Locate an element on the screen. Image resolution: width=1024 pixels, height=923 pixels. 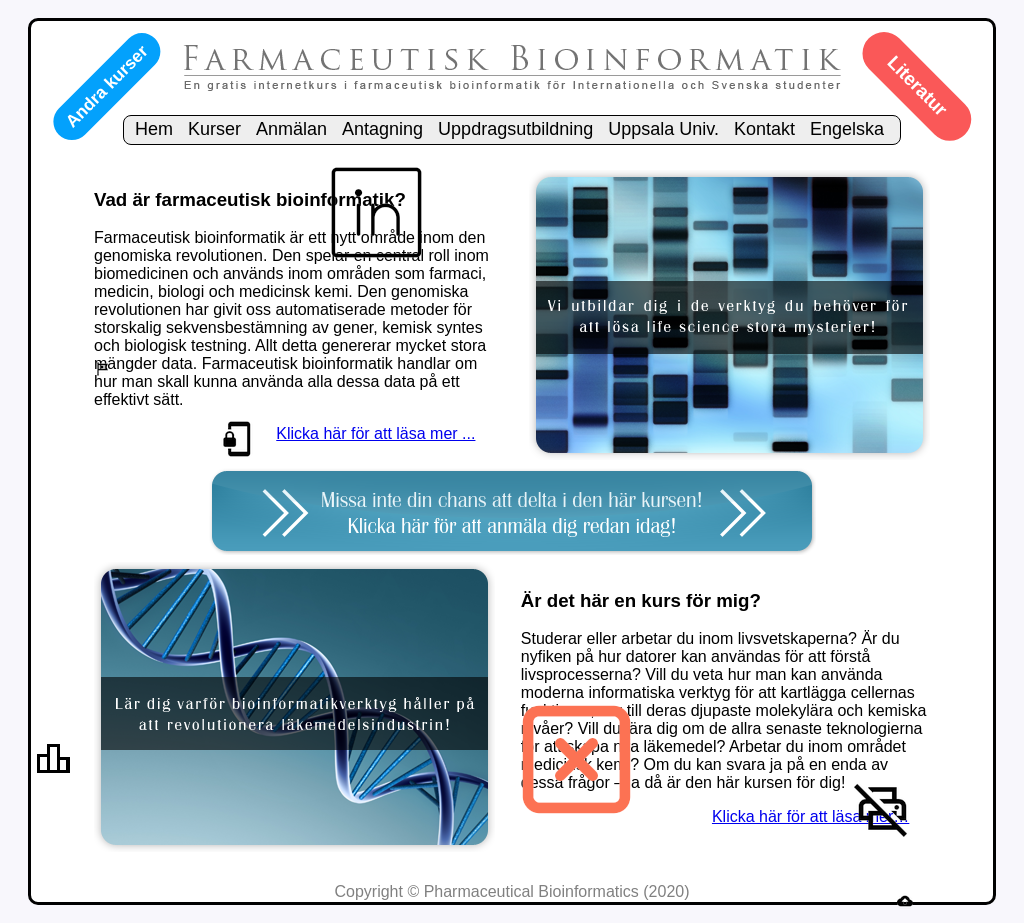
printing is disabled or unavailable is located at coordinates (882, 808).